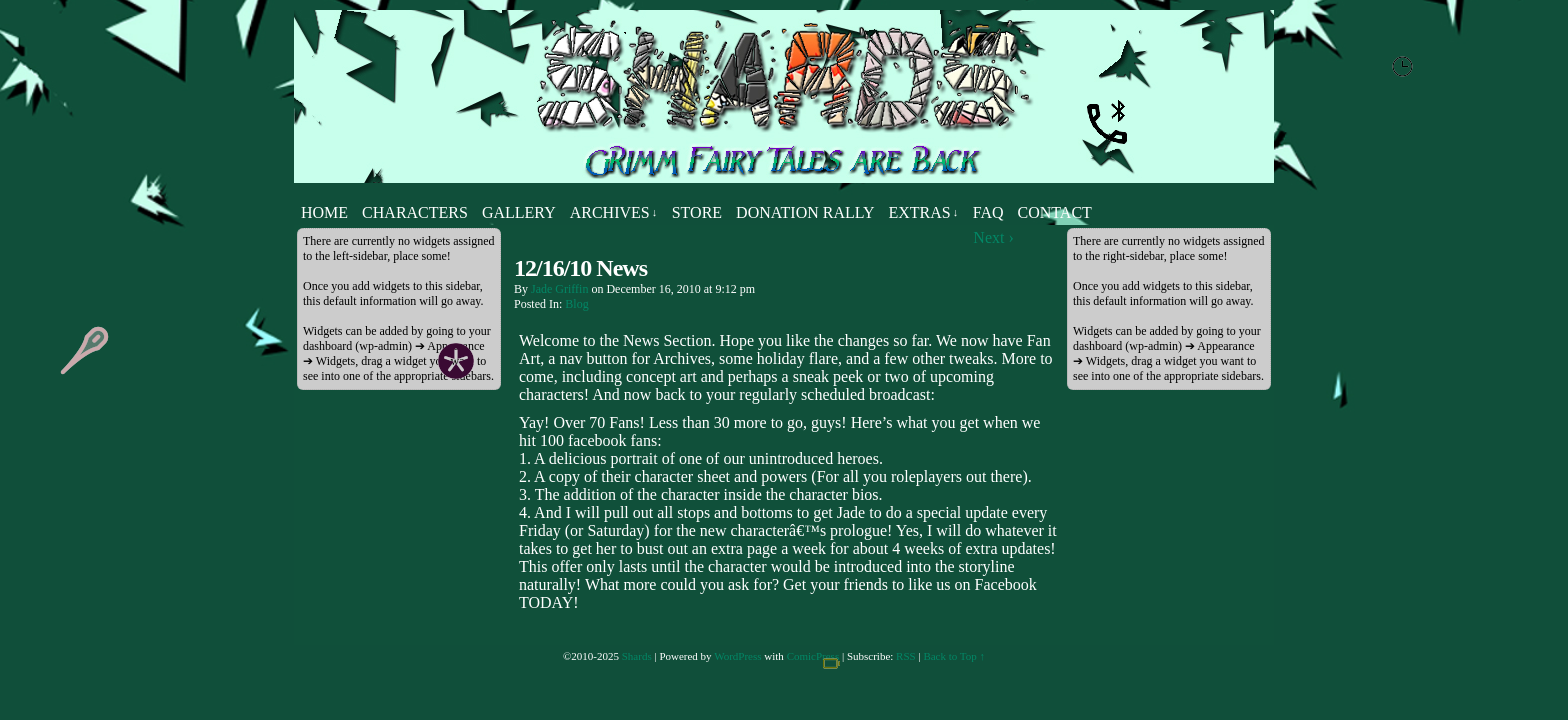 This screenshot has width=1568, height=720. What do you see at coordinates (831, 663) in the screenshot?
I see `indicates battery is completely drained` at bounding box center [831, 663].